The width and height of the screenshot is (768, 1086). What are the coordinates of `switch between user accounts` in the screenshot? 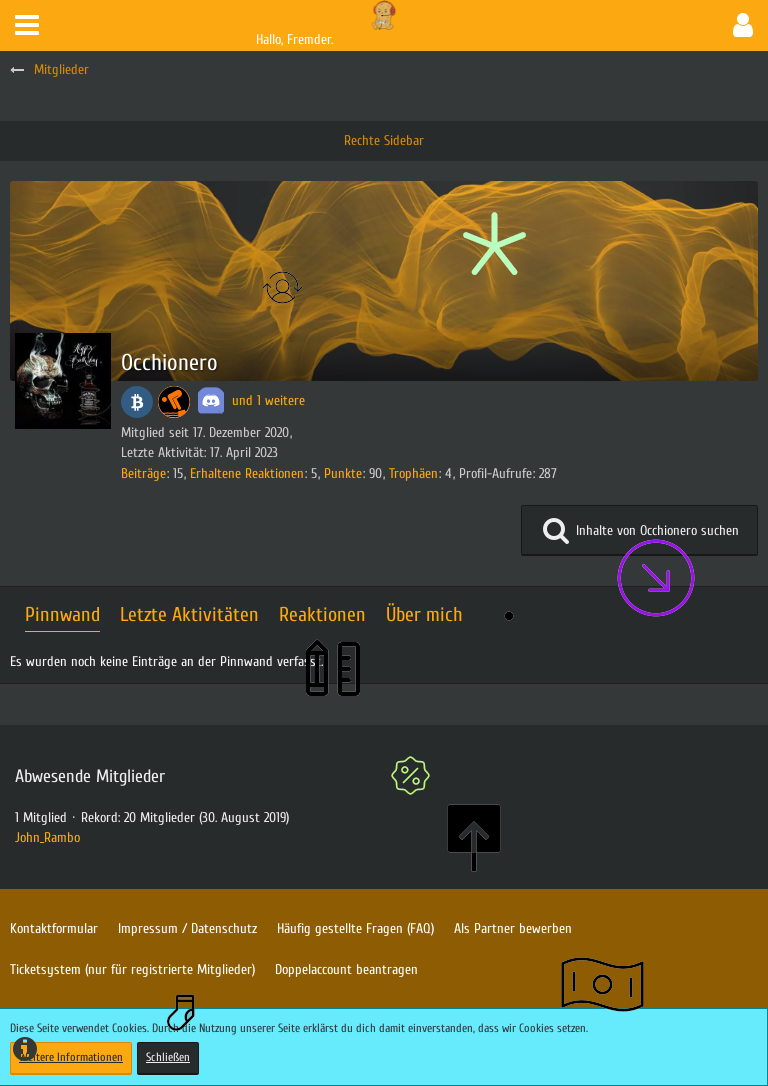 It's located at (282, 287).